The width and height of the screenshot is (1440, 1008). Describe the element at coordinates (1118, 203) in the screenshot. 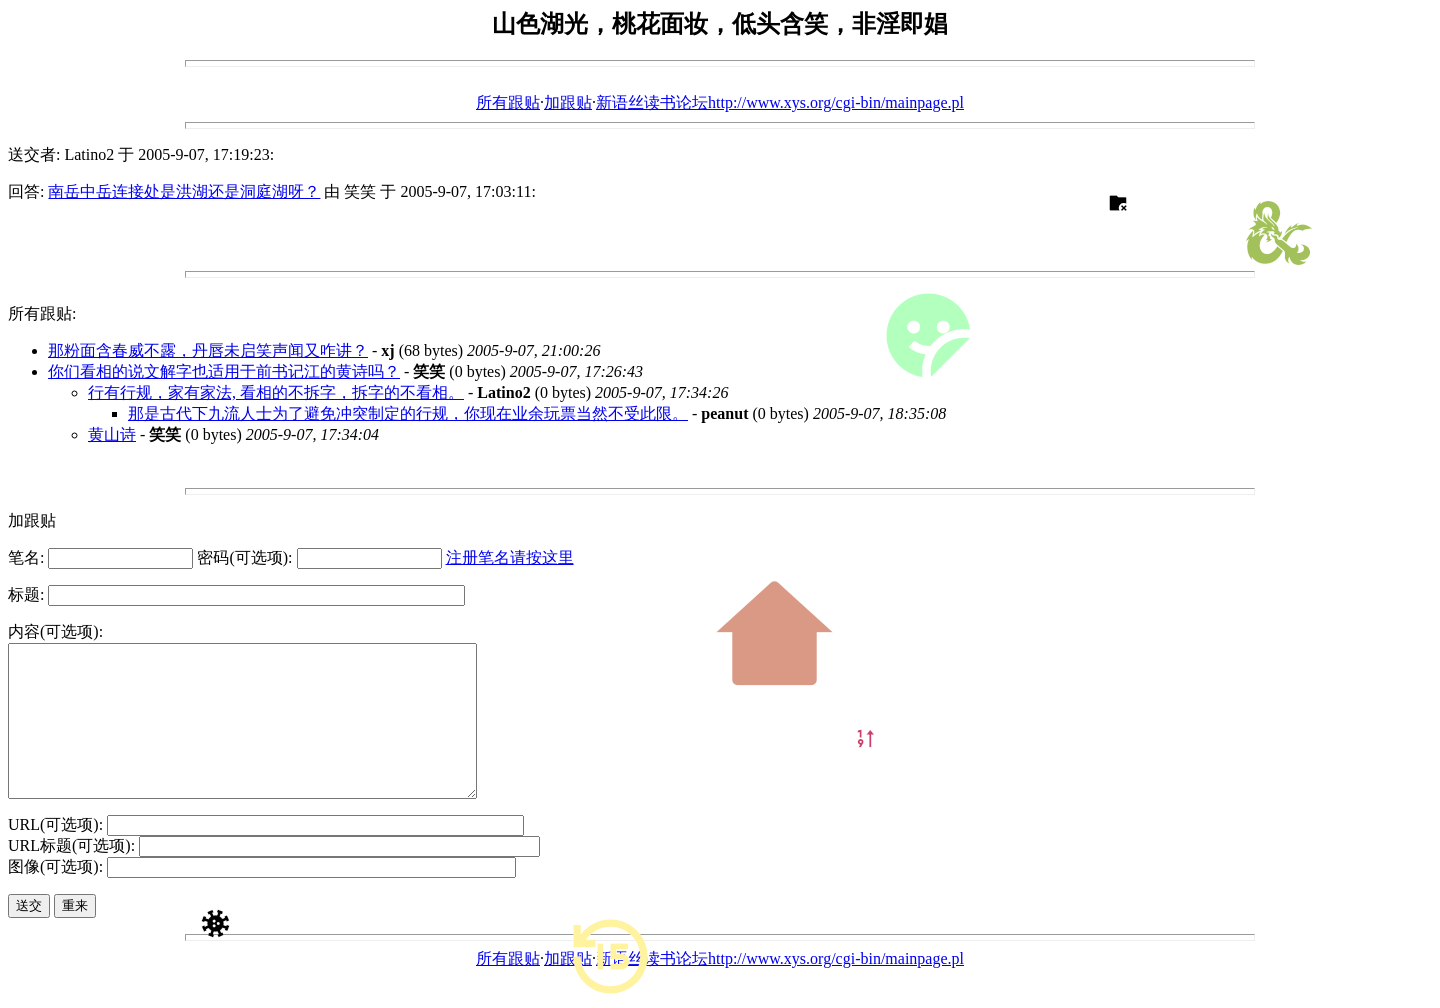

I see `delete a folder` at that location.